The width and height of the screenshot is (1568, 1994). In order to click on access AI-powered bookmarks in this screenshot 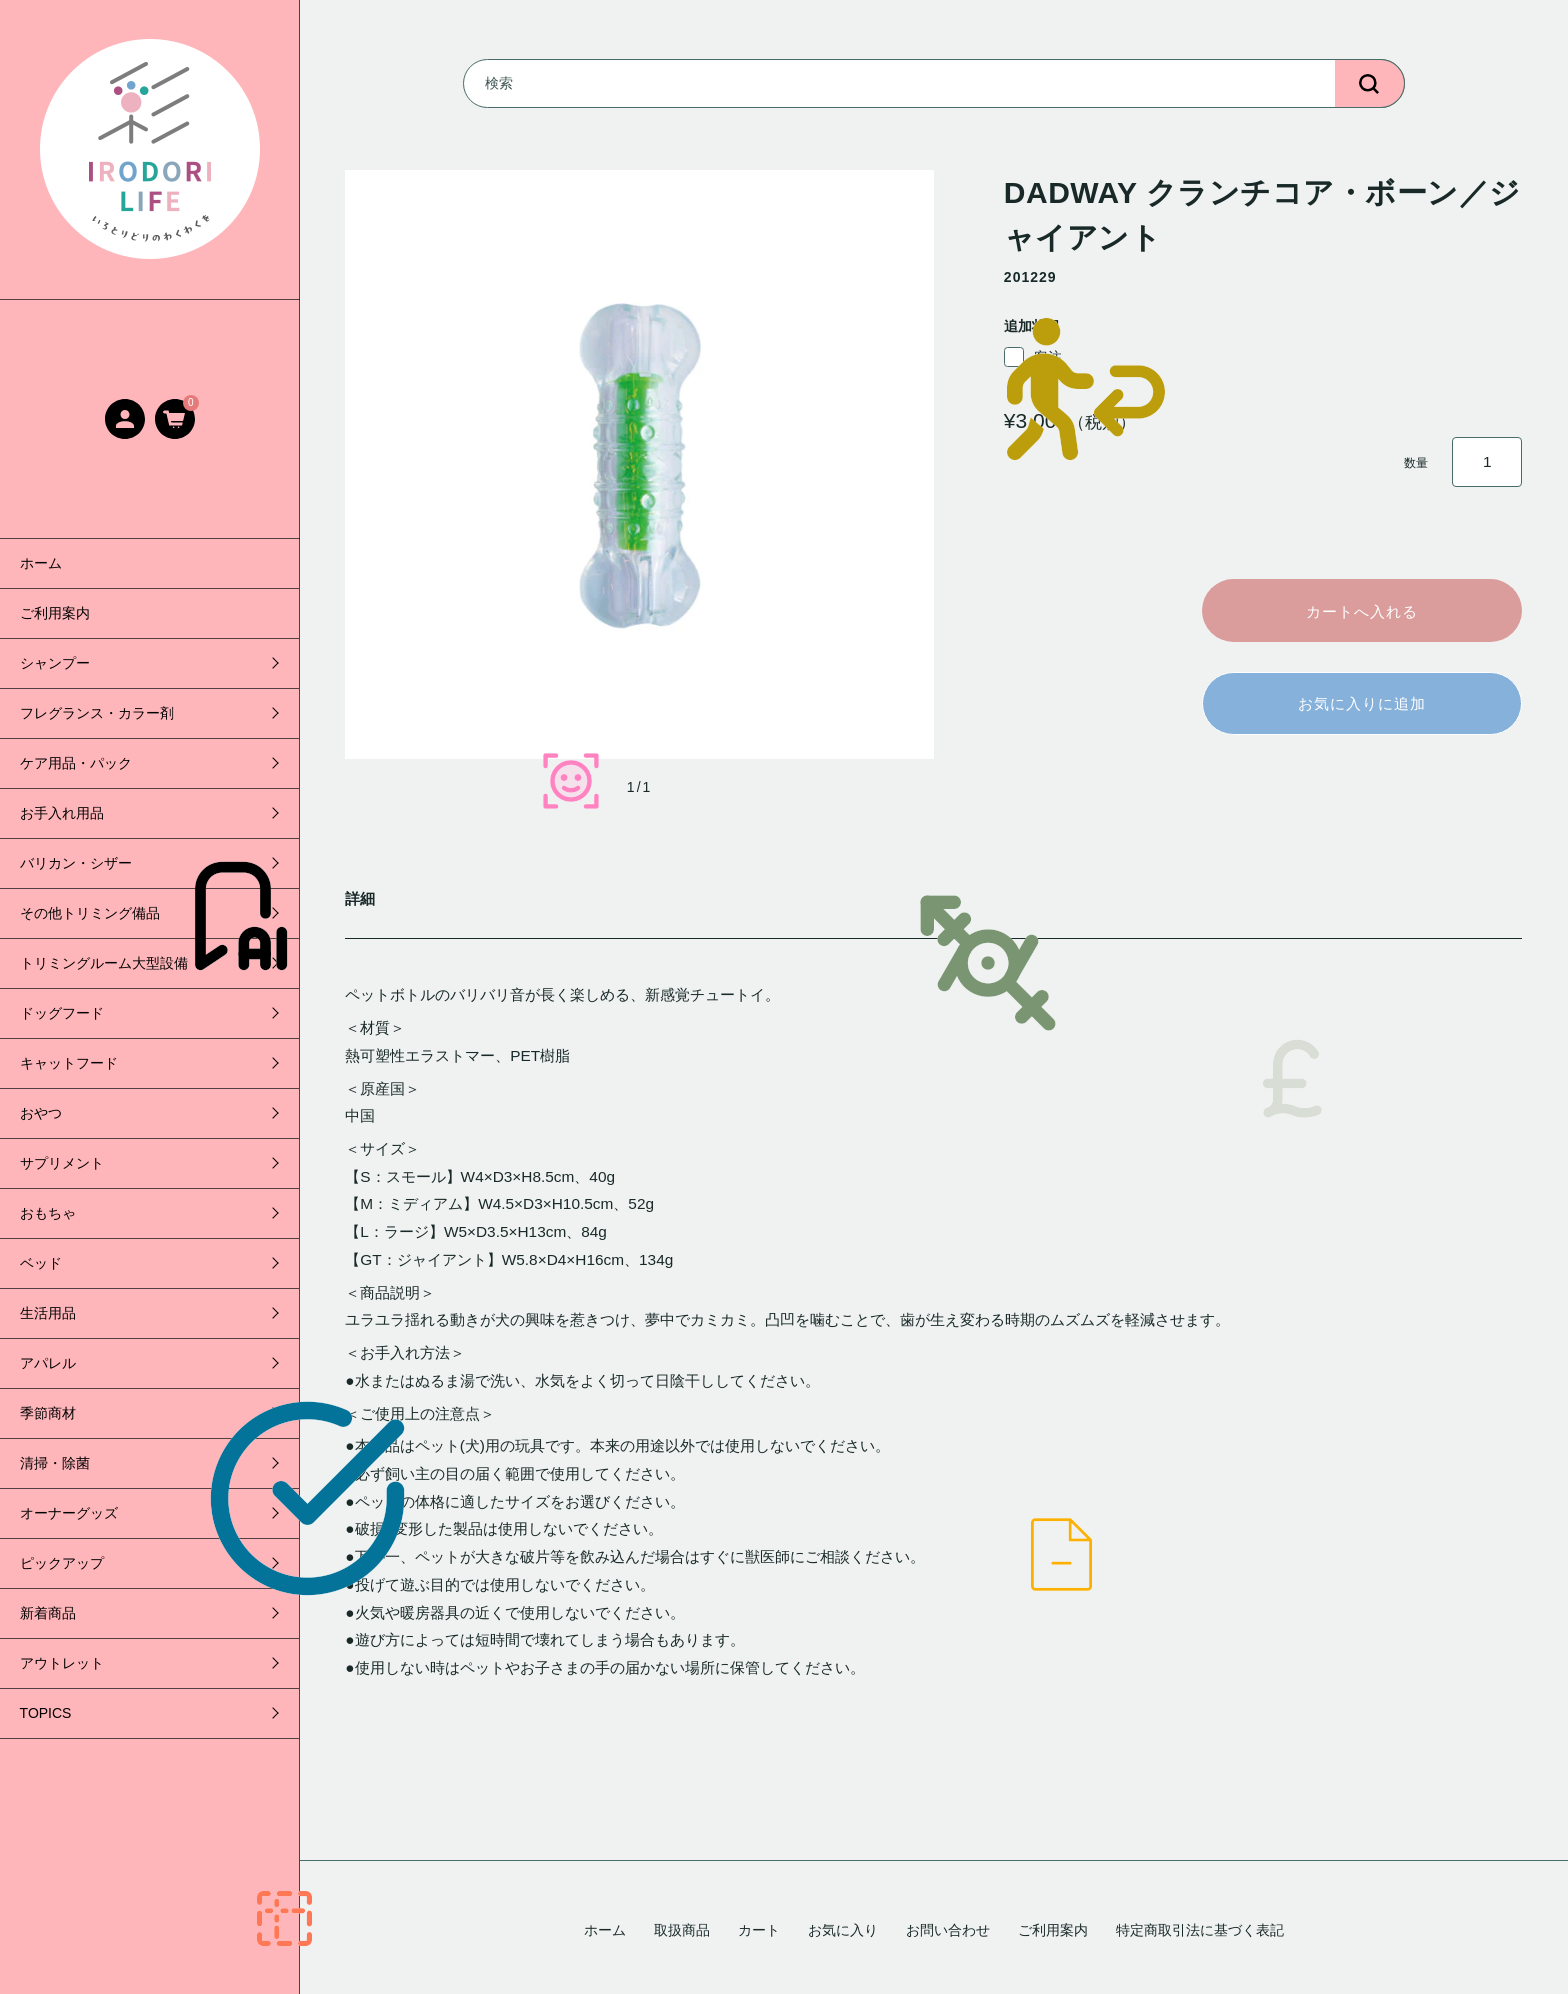, I will do `click(233, 916)`.